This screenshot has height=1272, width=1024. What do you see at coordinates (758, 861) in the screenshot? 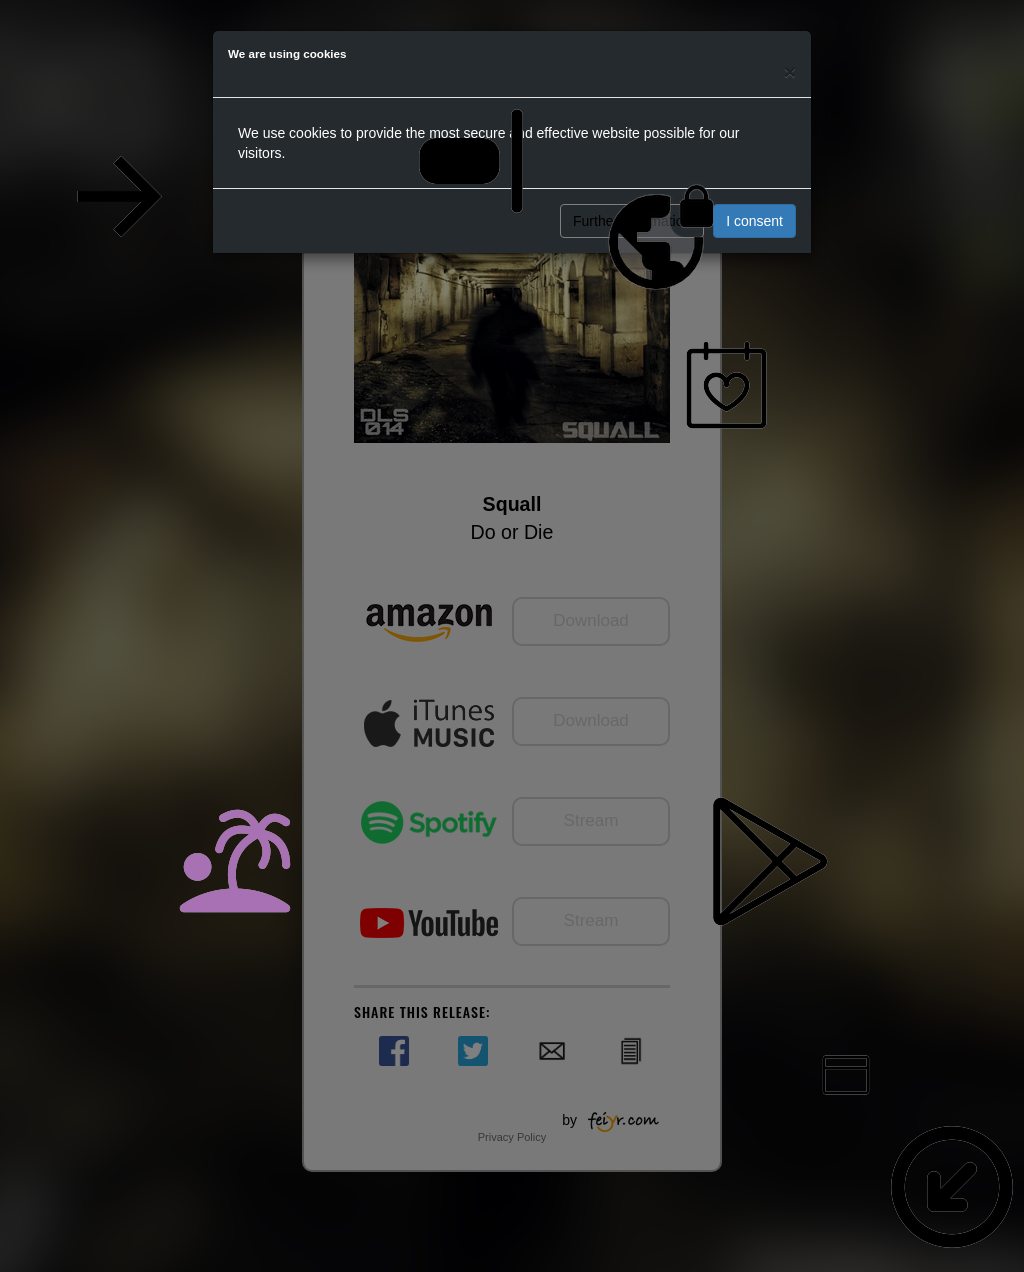
I see `open google play store` at bounding box center [758, 861].